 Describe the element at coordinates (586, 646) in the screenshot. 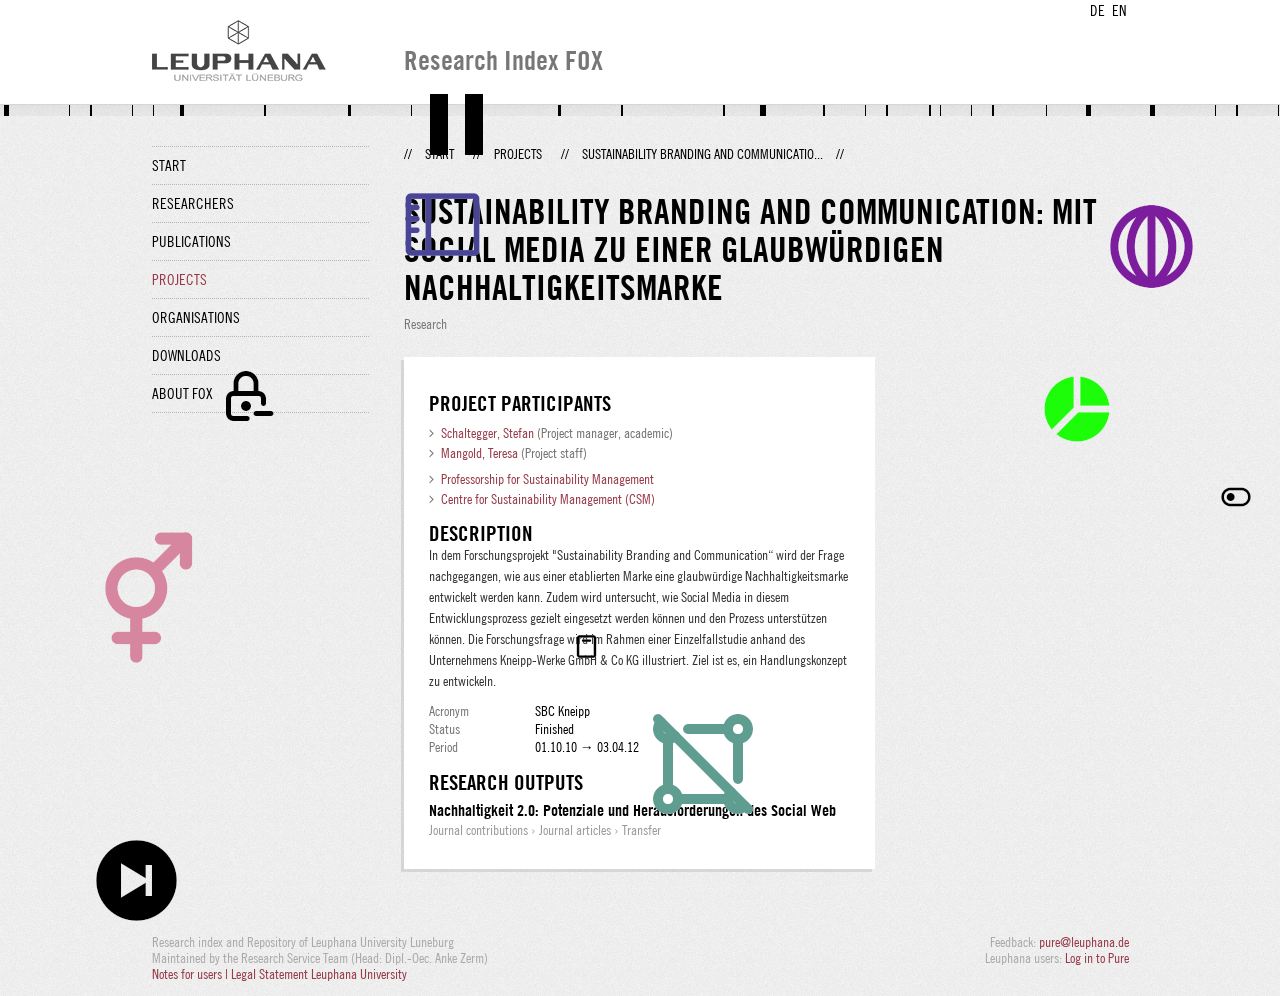

I see `tablet device with speaker` at that location.